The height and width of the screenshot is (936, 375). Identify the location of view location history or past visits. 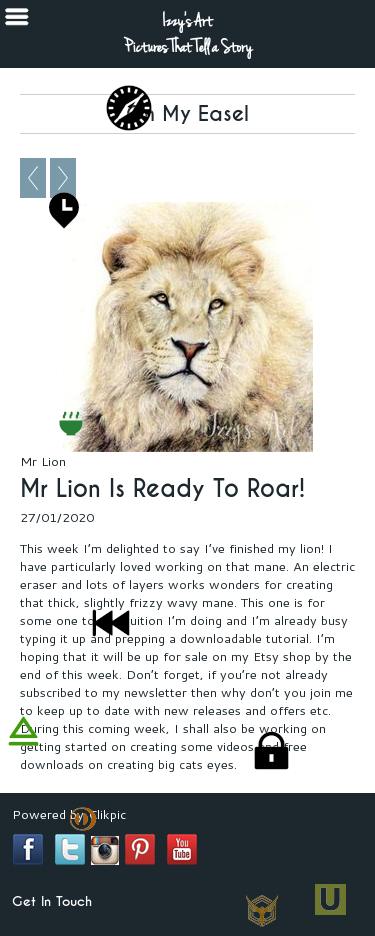
(64, 209).